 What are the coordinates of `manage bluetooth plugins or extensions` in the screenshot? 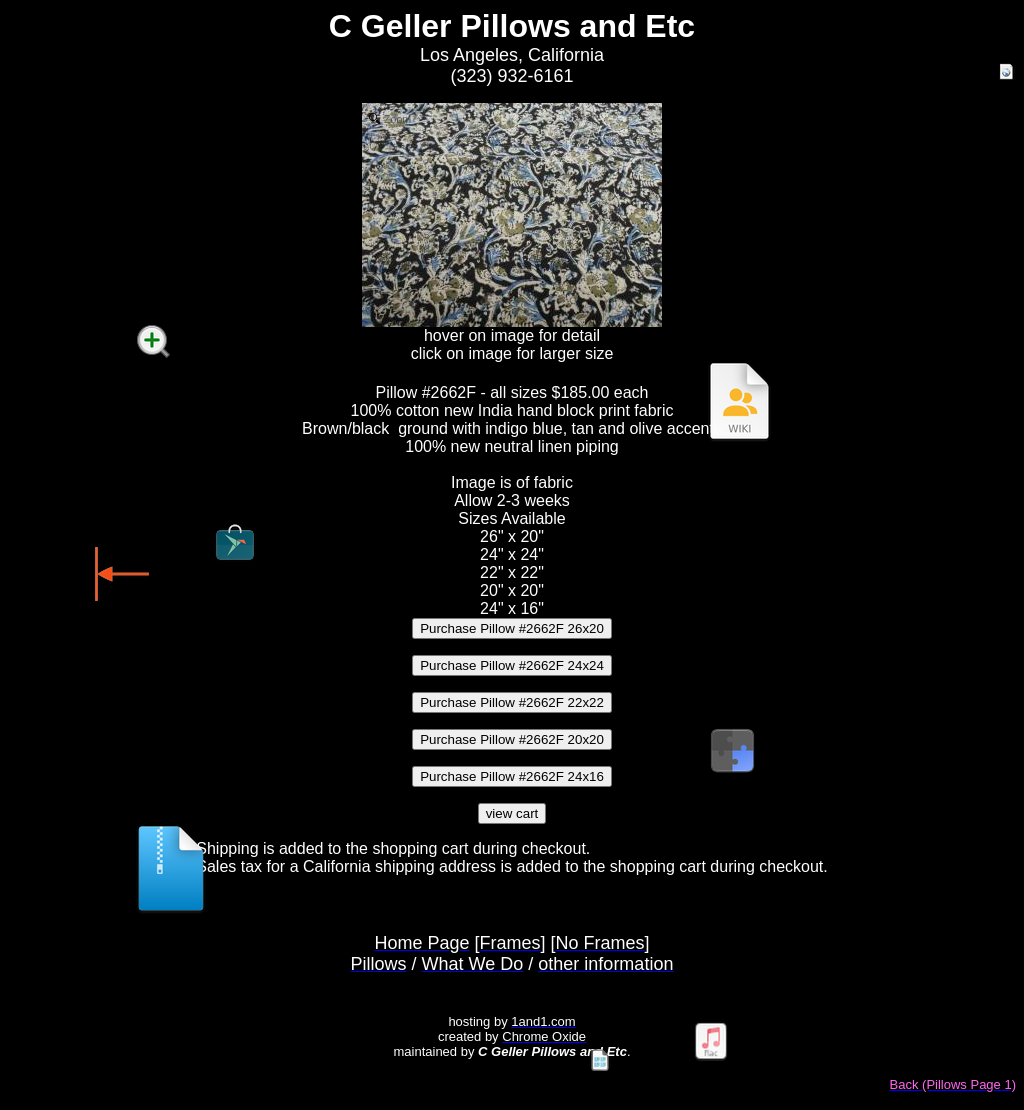 It's located at (732, 750).